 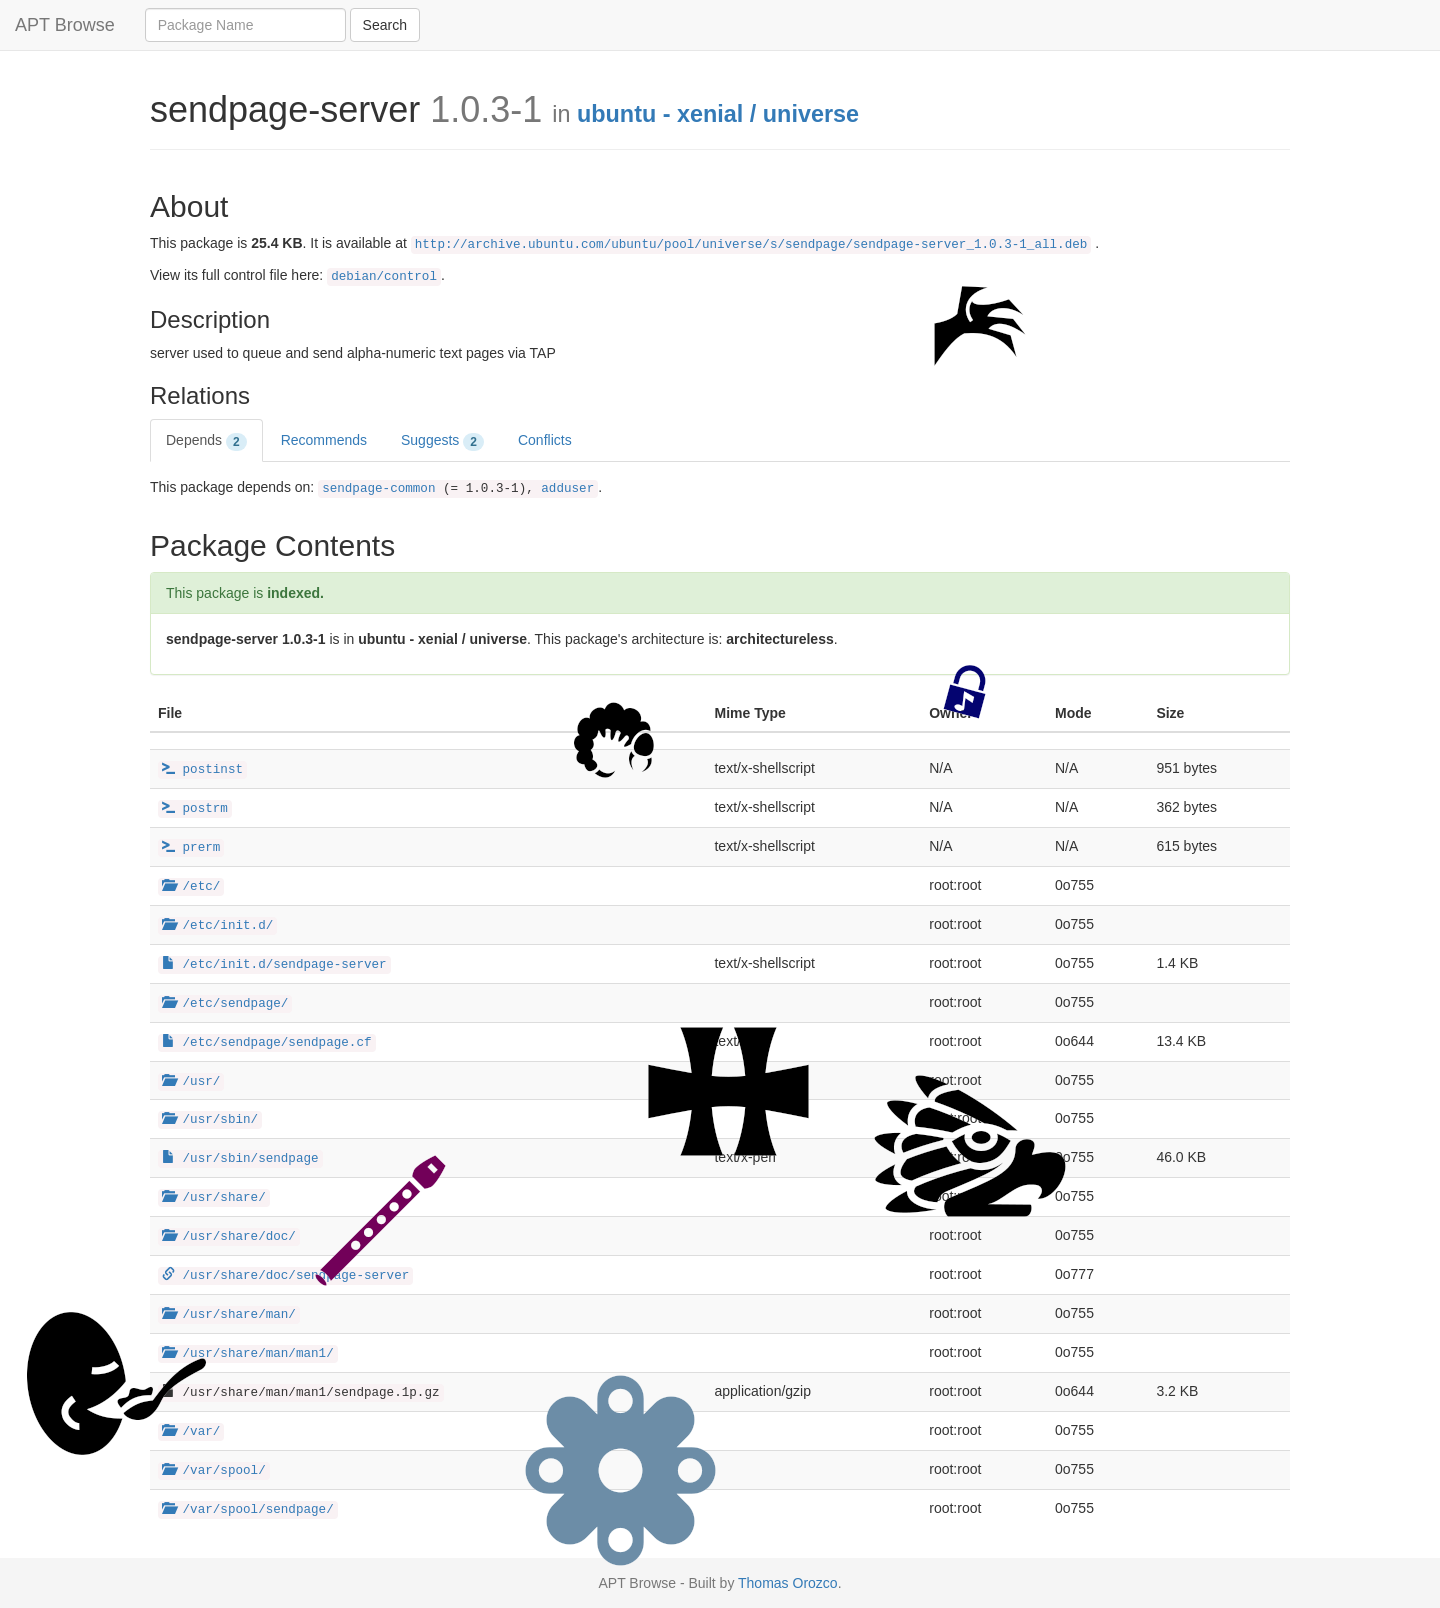 What do you see at coordinates (979, 326) in the screenshot?
I see `select evil or dark faction in game` at bounding box center [979, 326].